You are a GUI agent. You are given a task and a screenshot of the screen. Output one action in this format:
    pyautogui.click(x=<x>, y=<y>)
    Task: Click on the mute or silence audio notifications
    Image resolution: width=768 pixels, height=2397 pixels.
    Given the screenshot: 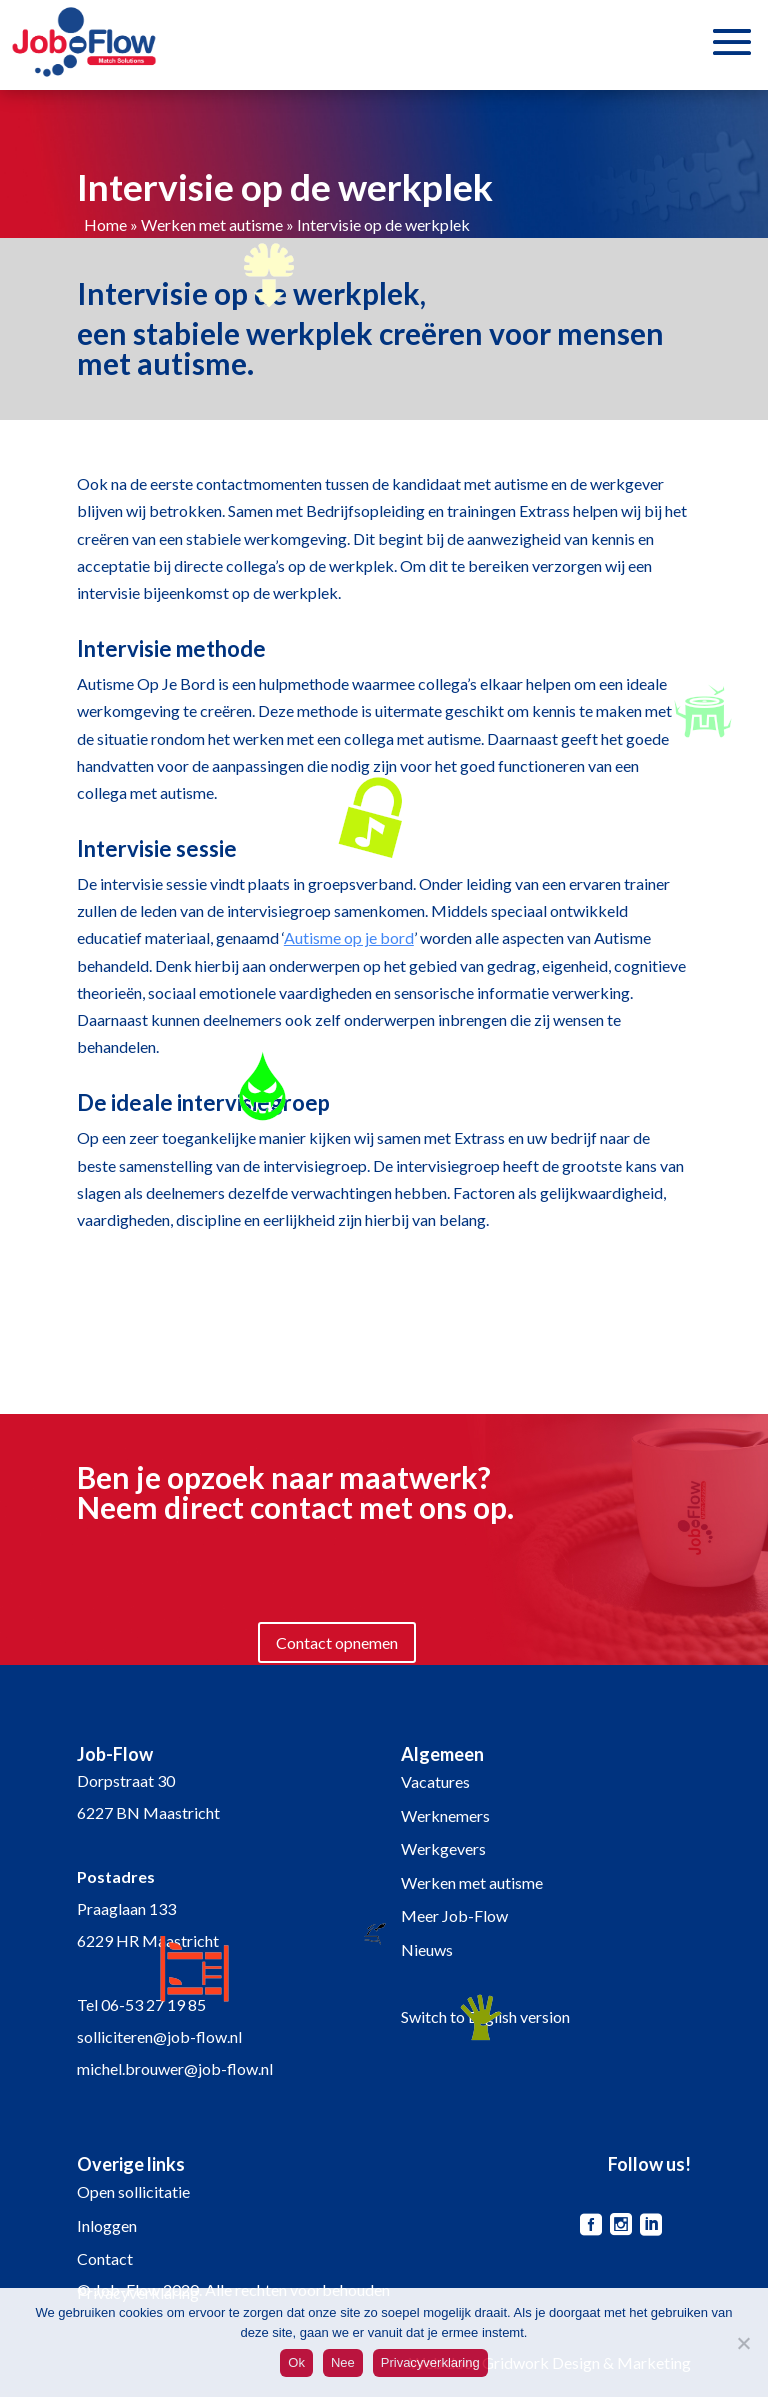 What is the action you would take?
    pyautogui.click(x=371, y=818)
    